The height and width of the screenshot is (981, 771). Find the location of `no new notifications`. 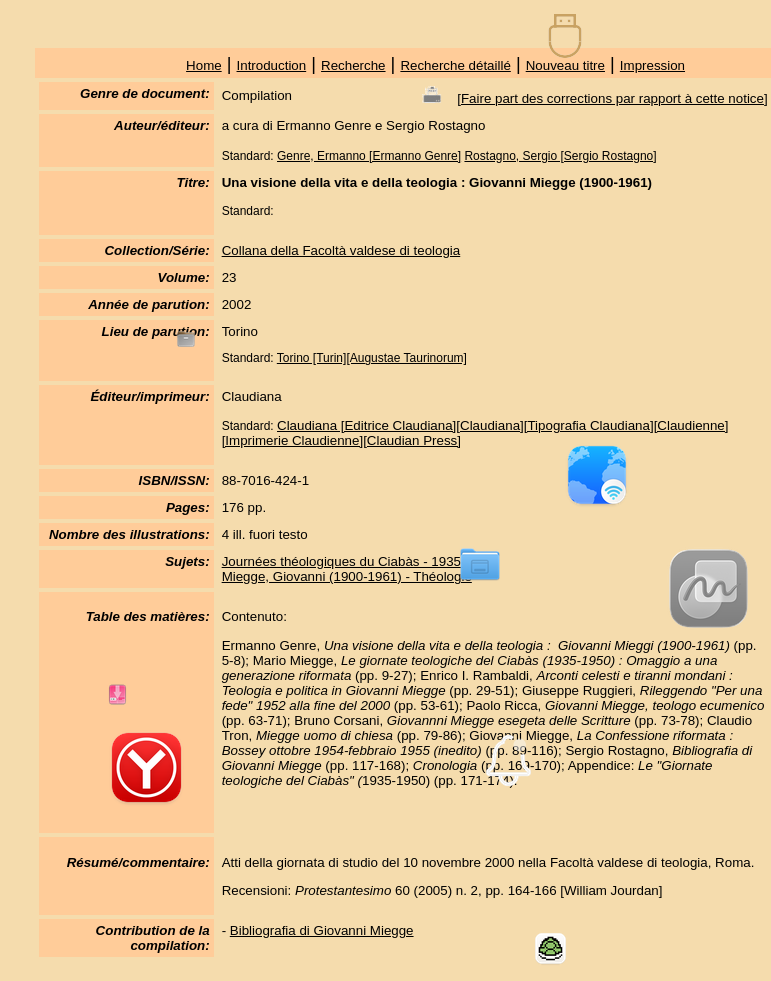

no new notifications is located at coordinates (508, 760).